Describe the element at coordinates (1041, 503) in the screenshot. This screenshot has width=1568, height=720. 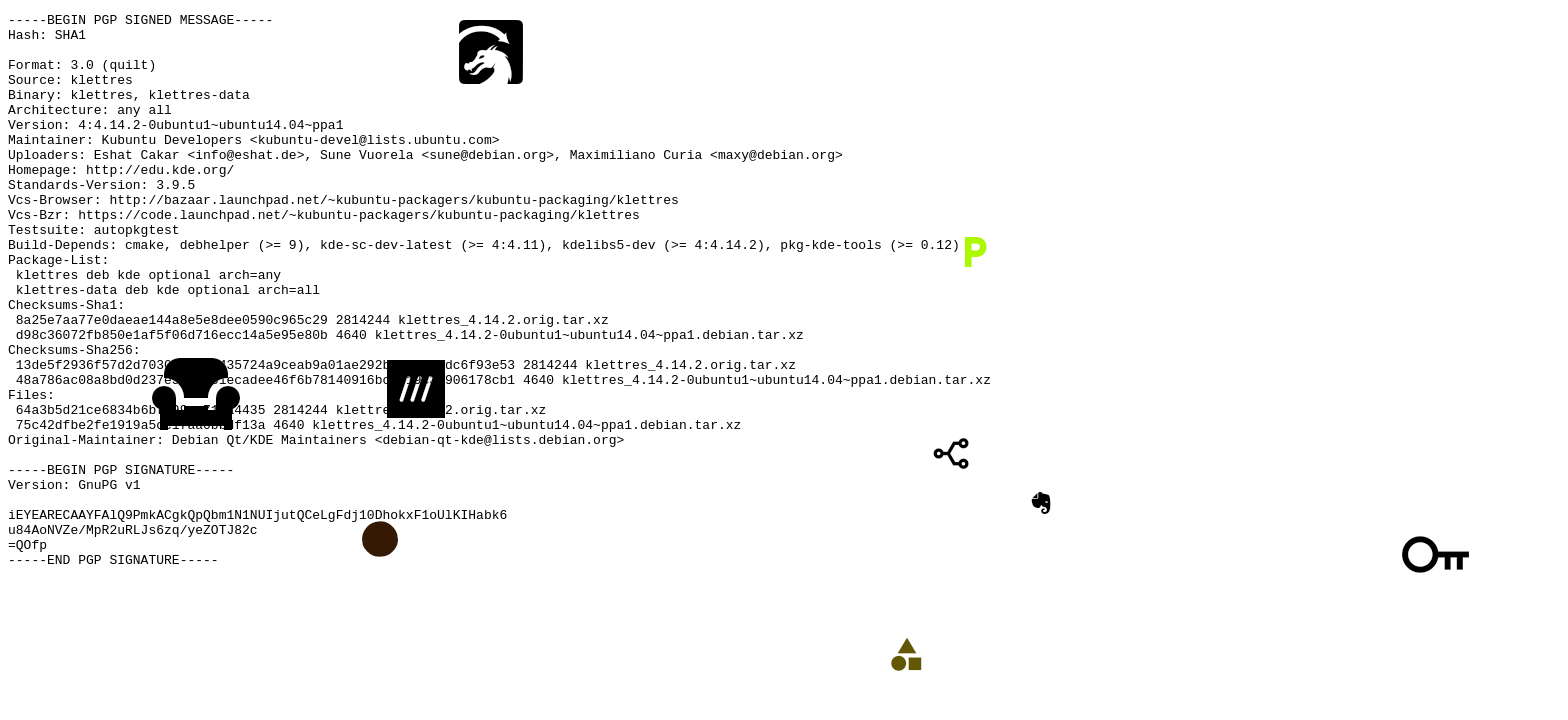
I see `open Evernote app` at that location.